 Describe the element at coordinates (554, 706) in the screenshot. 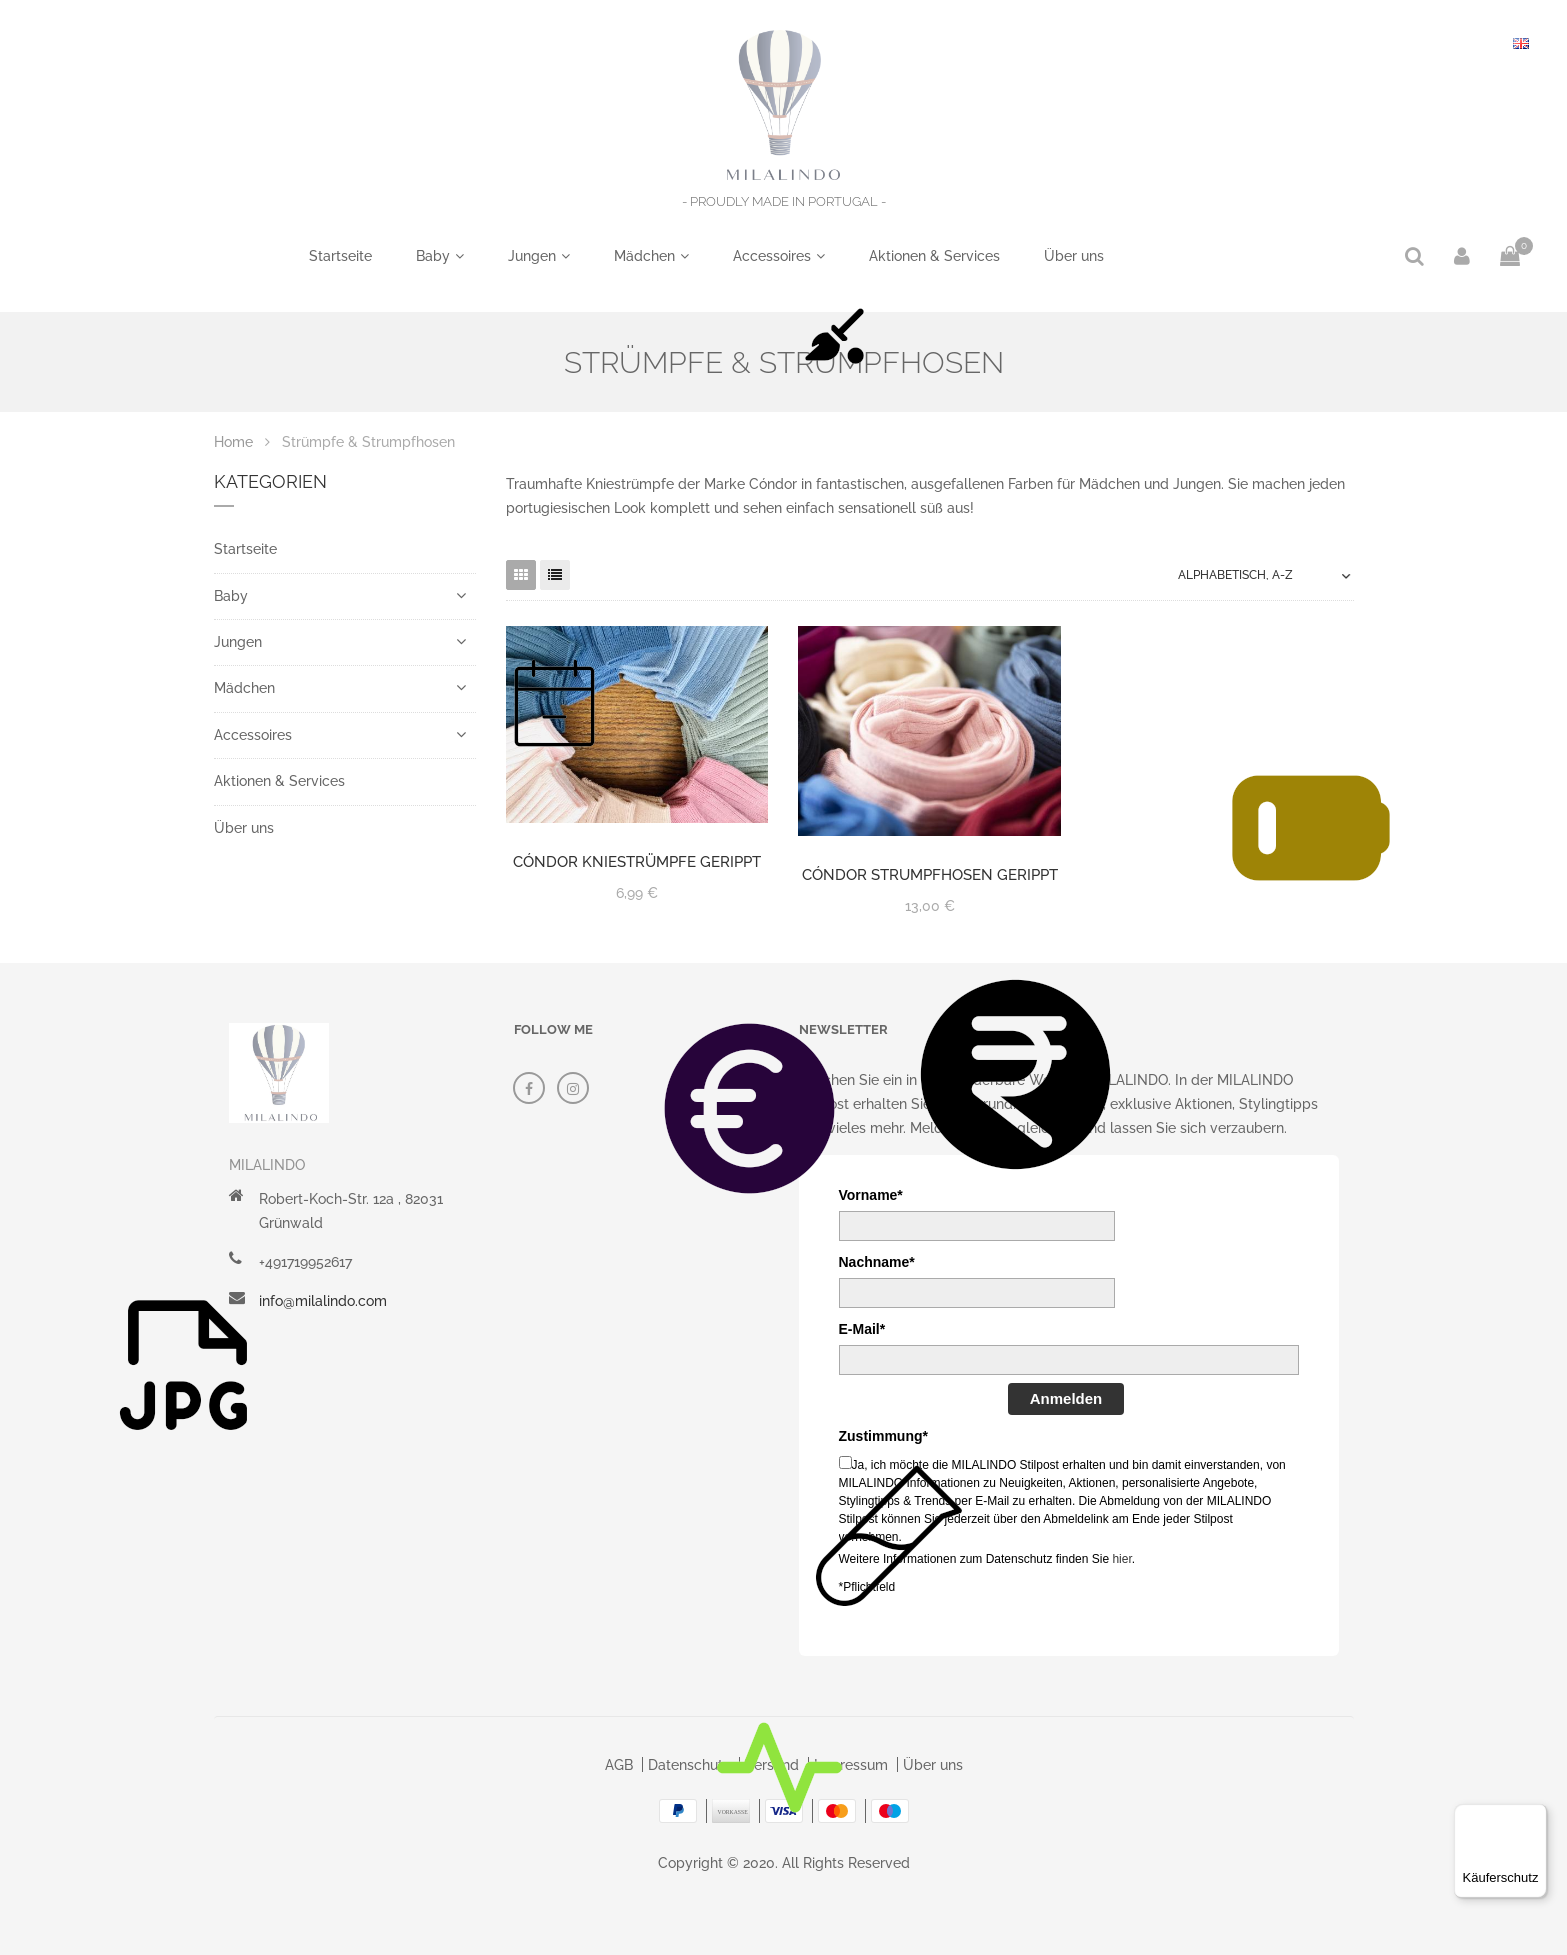

I see `remove an event from your calendar` at that location.